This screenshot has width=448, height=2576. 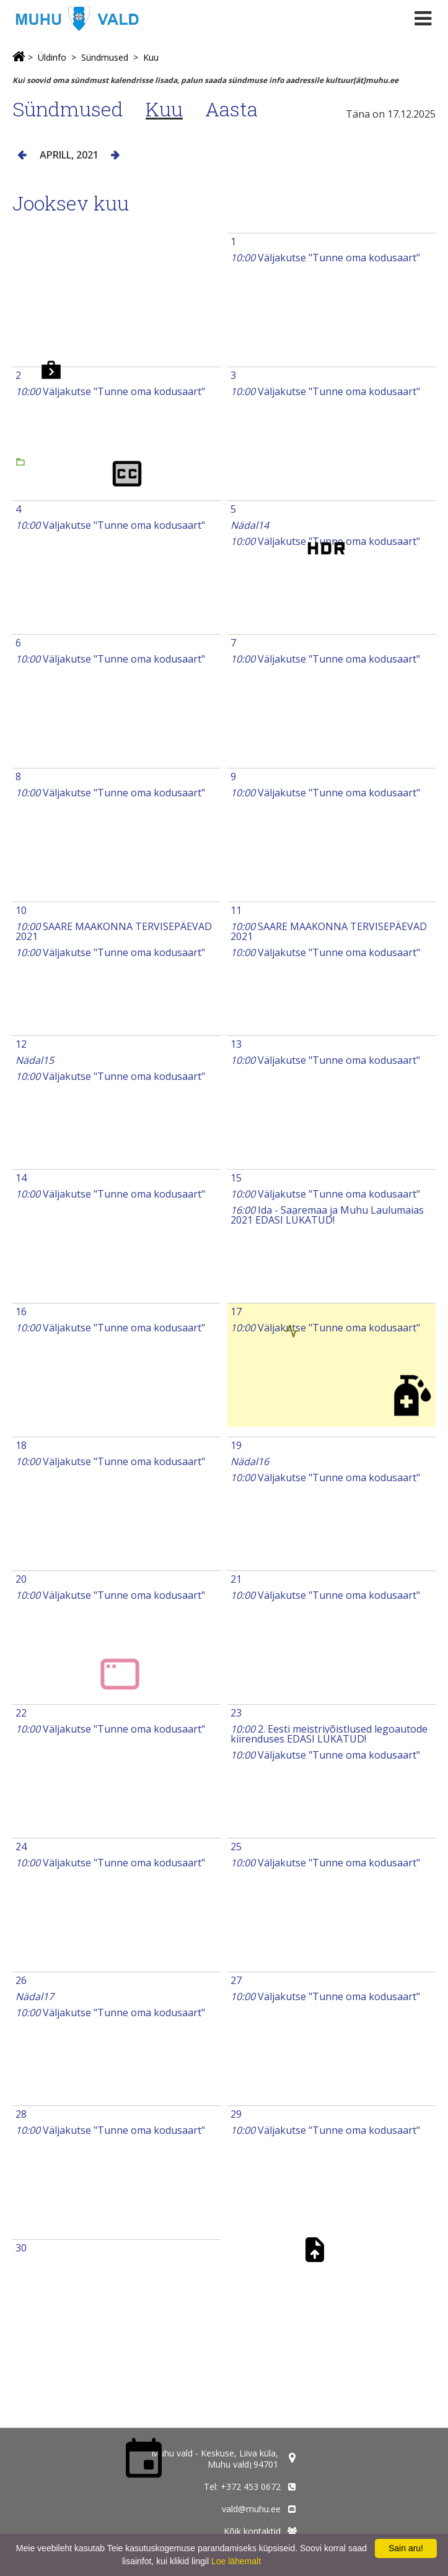 What do you see at coordinates (20, 462) in the screenshot?
I see `access your files and documents` at bounding box center [20, 462].